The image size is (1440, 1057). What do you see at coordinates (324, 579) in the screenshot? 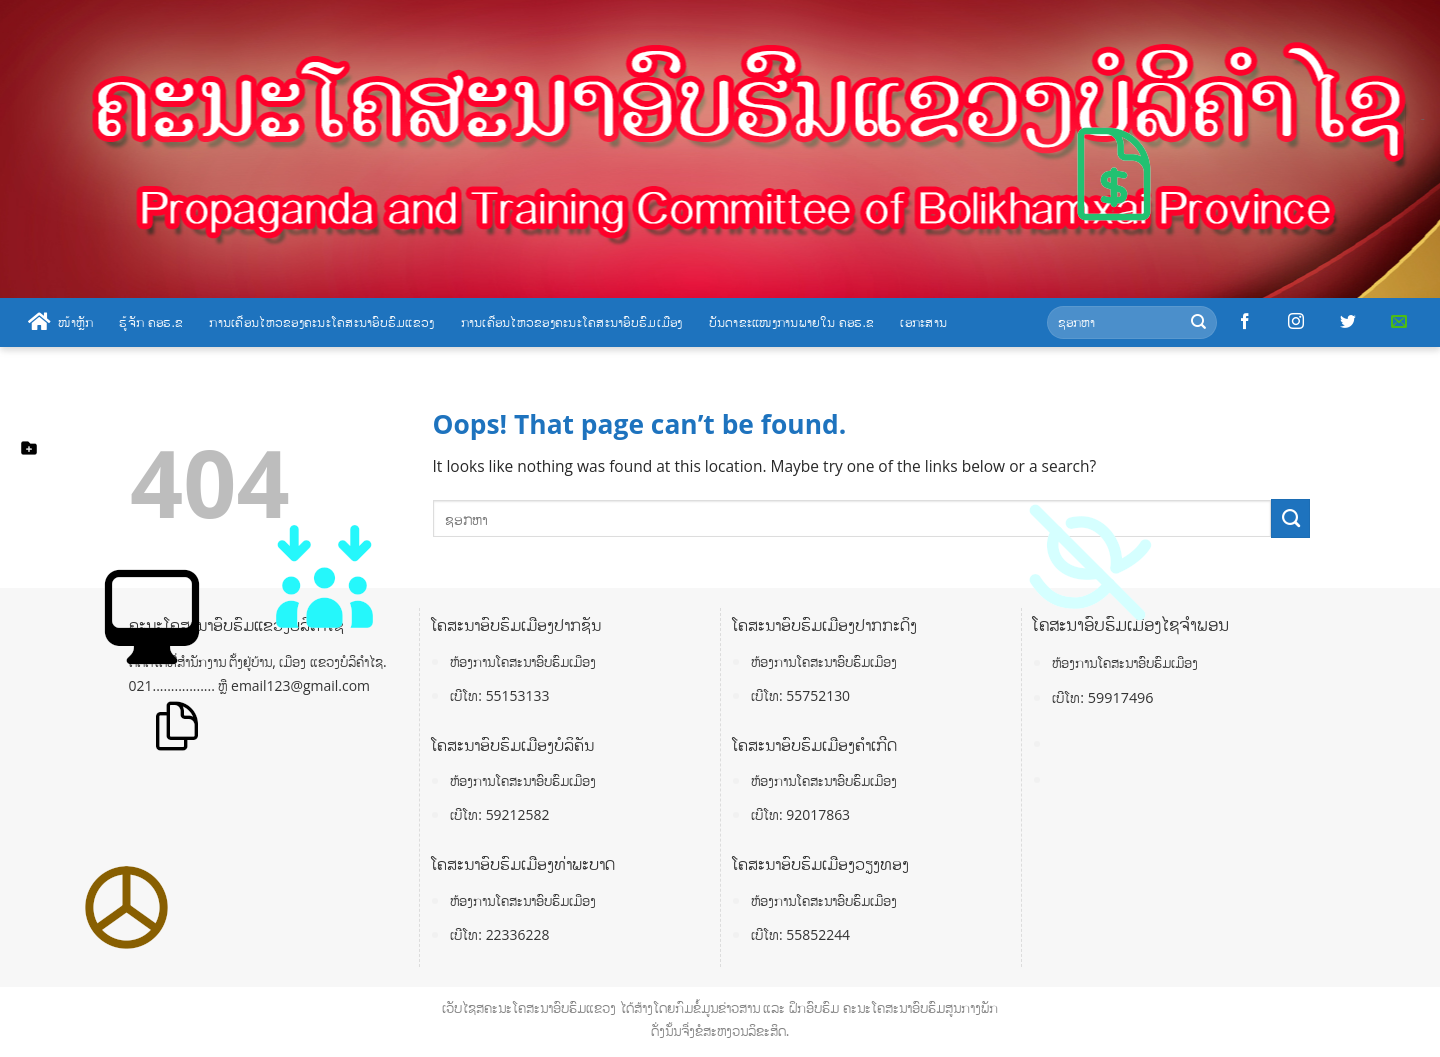
I see `distribute tasks or assignments to team members` at bounding box center [324, 579].